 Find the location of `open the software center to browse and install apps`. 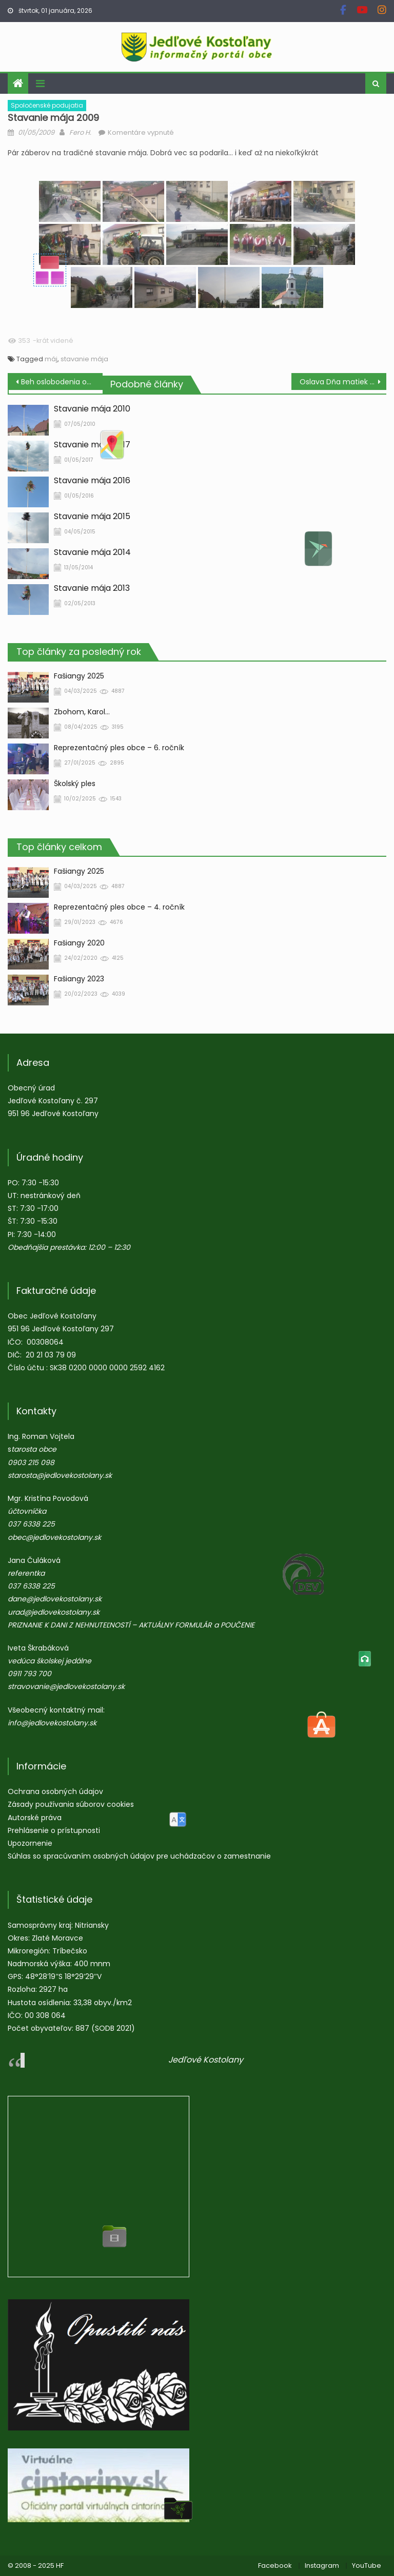

open the software center to browse and install apps is located at coordinates (321, 1726).